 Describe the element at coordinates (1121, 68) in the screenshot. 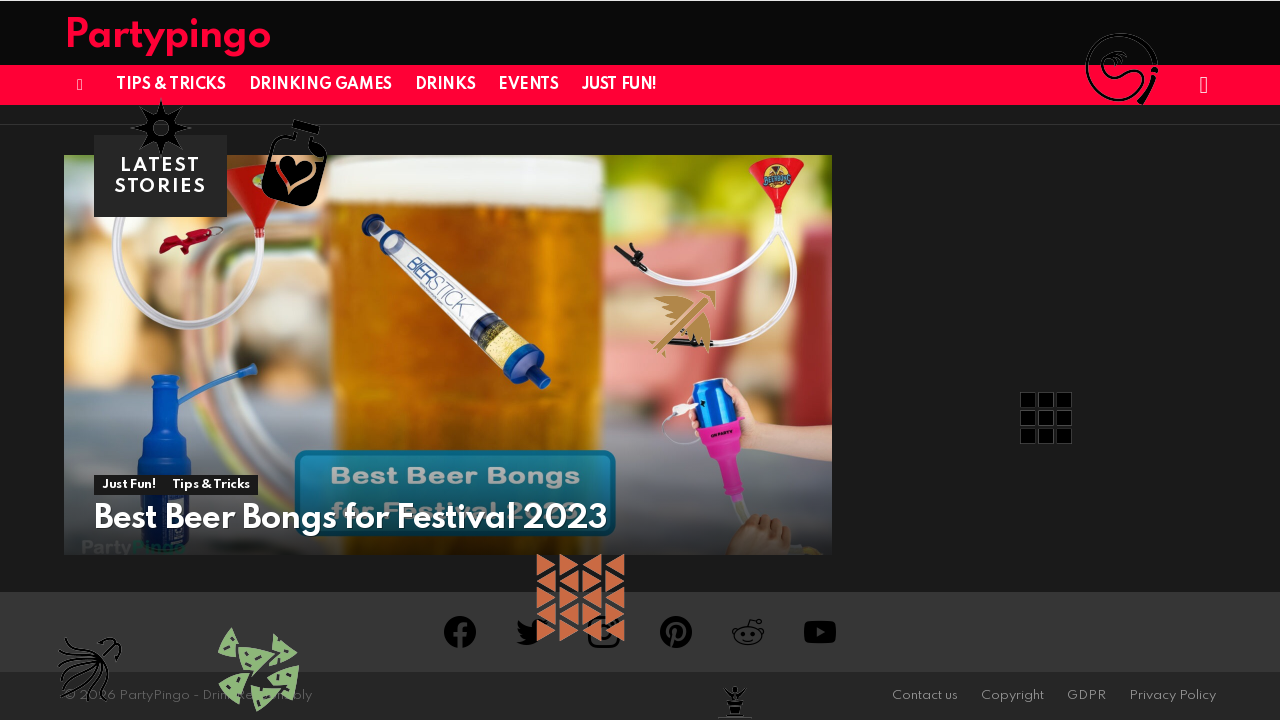

I see `whip weapon item in a game inventory` at that location.